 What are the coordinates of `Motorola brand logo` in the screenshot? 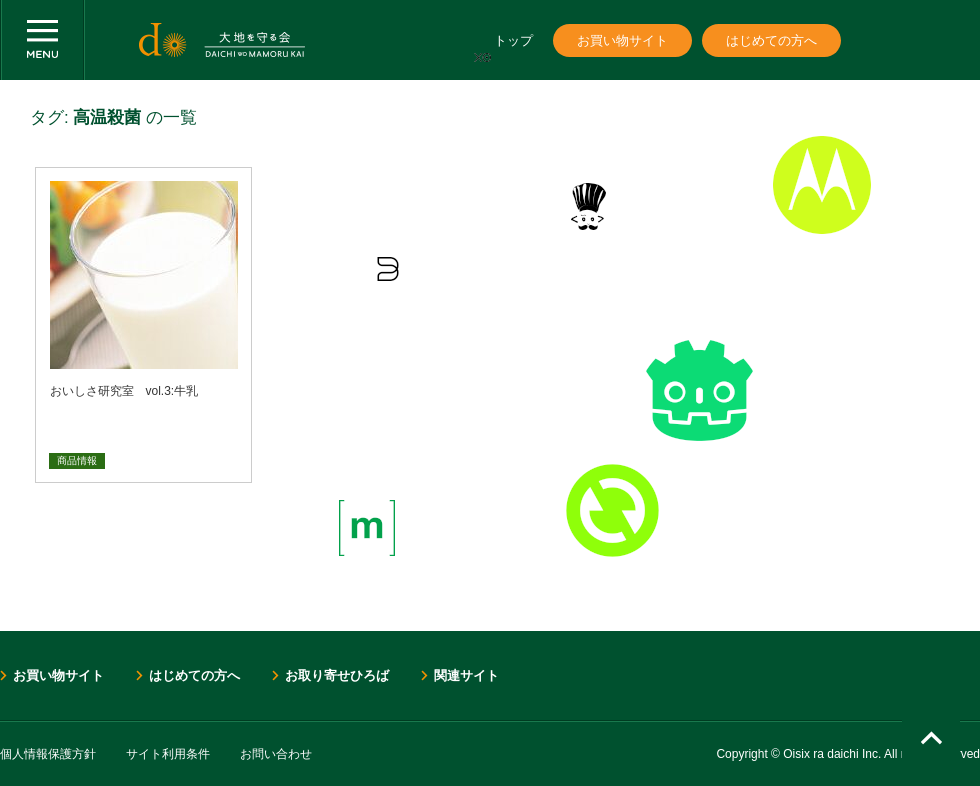 It's located at (822, 185).